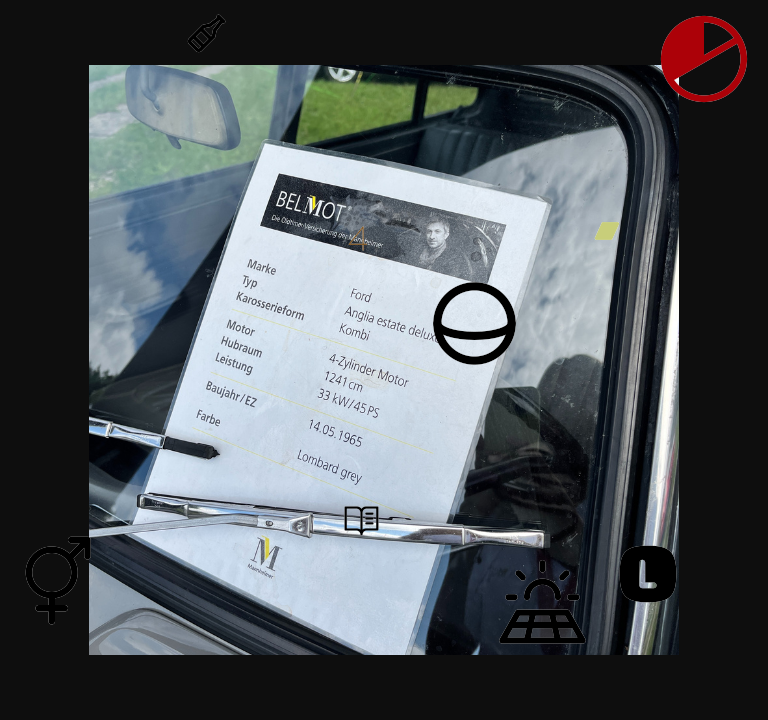 This screenshot has width=768, height=720. I want to click on insert a parallelogram shape, so click(607, 231).